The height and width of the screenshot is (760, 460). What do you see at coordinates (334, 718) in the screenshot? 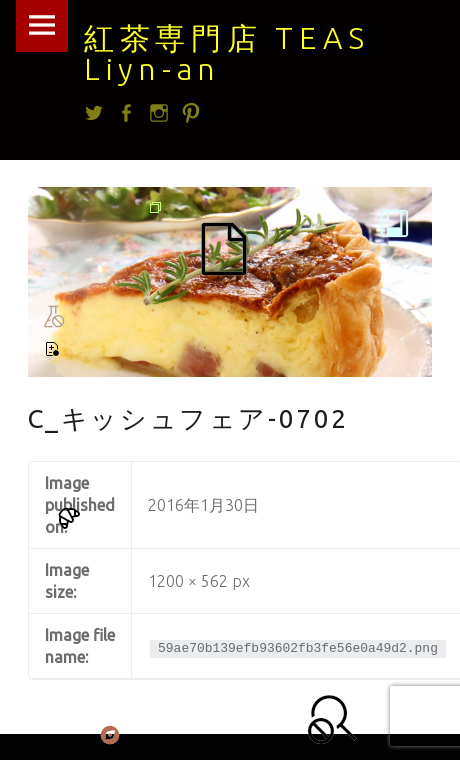
I see `stop or cancel the current search` at bounding box center [334, 718].